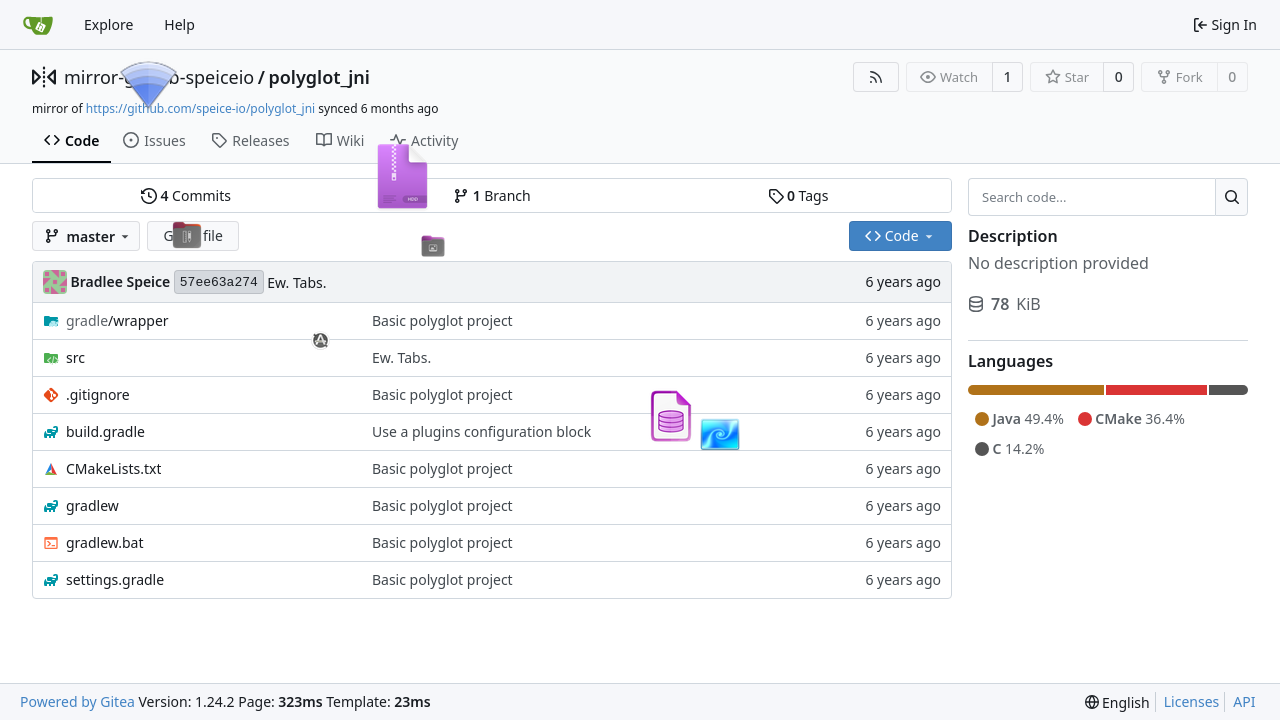 This screenshot has width=1280, height=720. Describe the element at coordinates (148, 84) in the screenshot. I see `indicates wireless network connection status` at that location.